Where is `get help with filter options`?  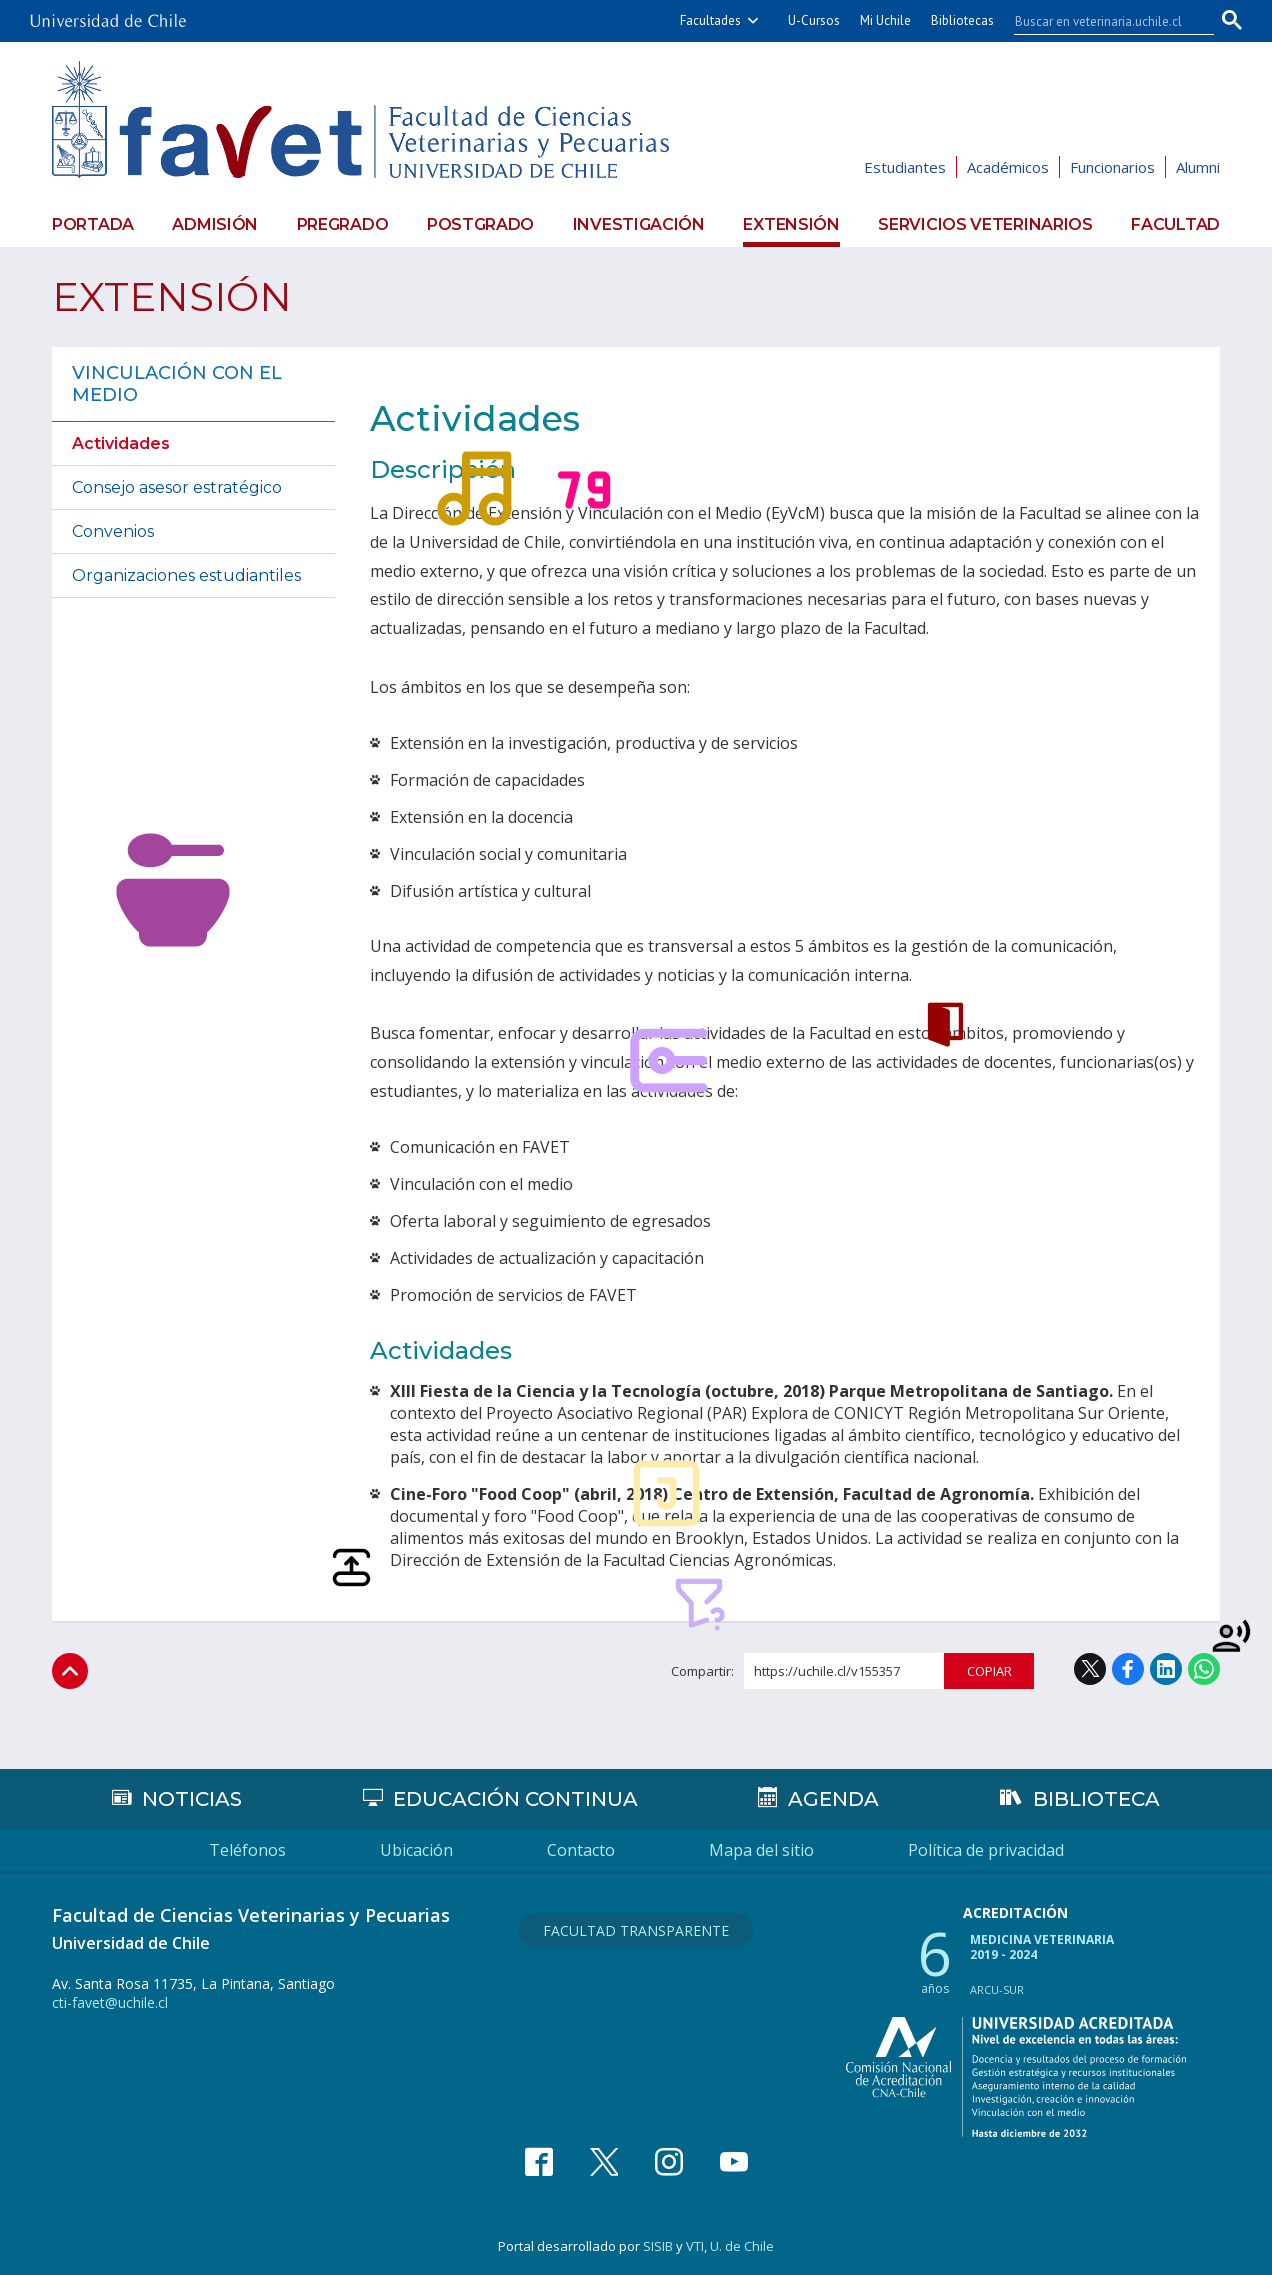
get help with filter options is located at coordinates (699, 1602).